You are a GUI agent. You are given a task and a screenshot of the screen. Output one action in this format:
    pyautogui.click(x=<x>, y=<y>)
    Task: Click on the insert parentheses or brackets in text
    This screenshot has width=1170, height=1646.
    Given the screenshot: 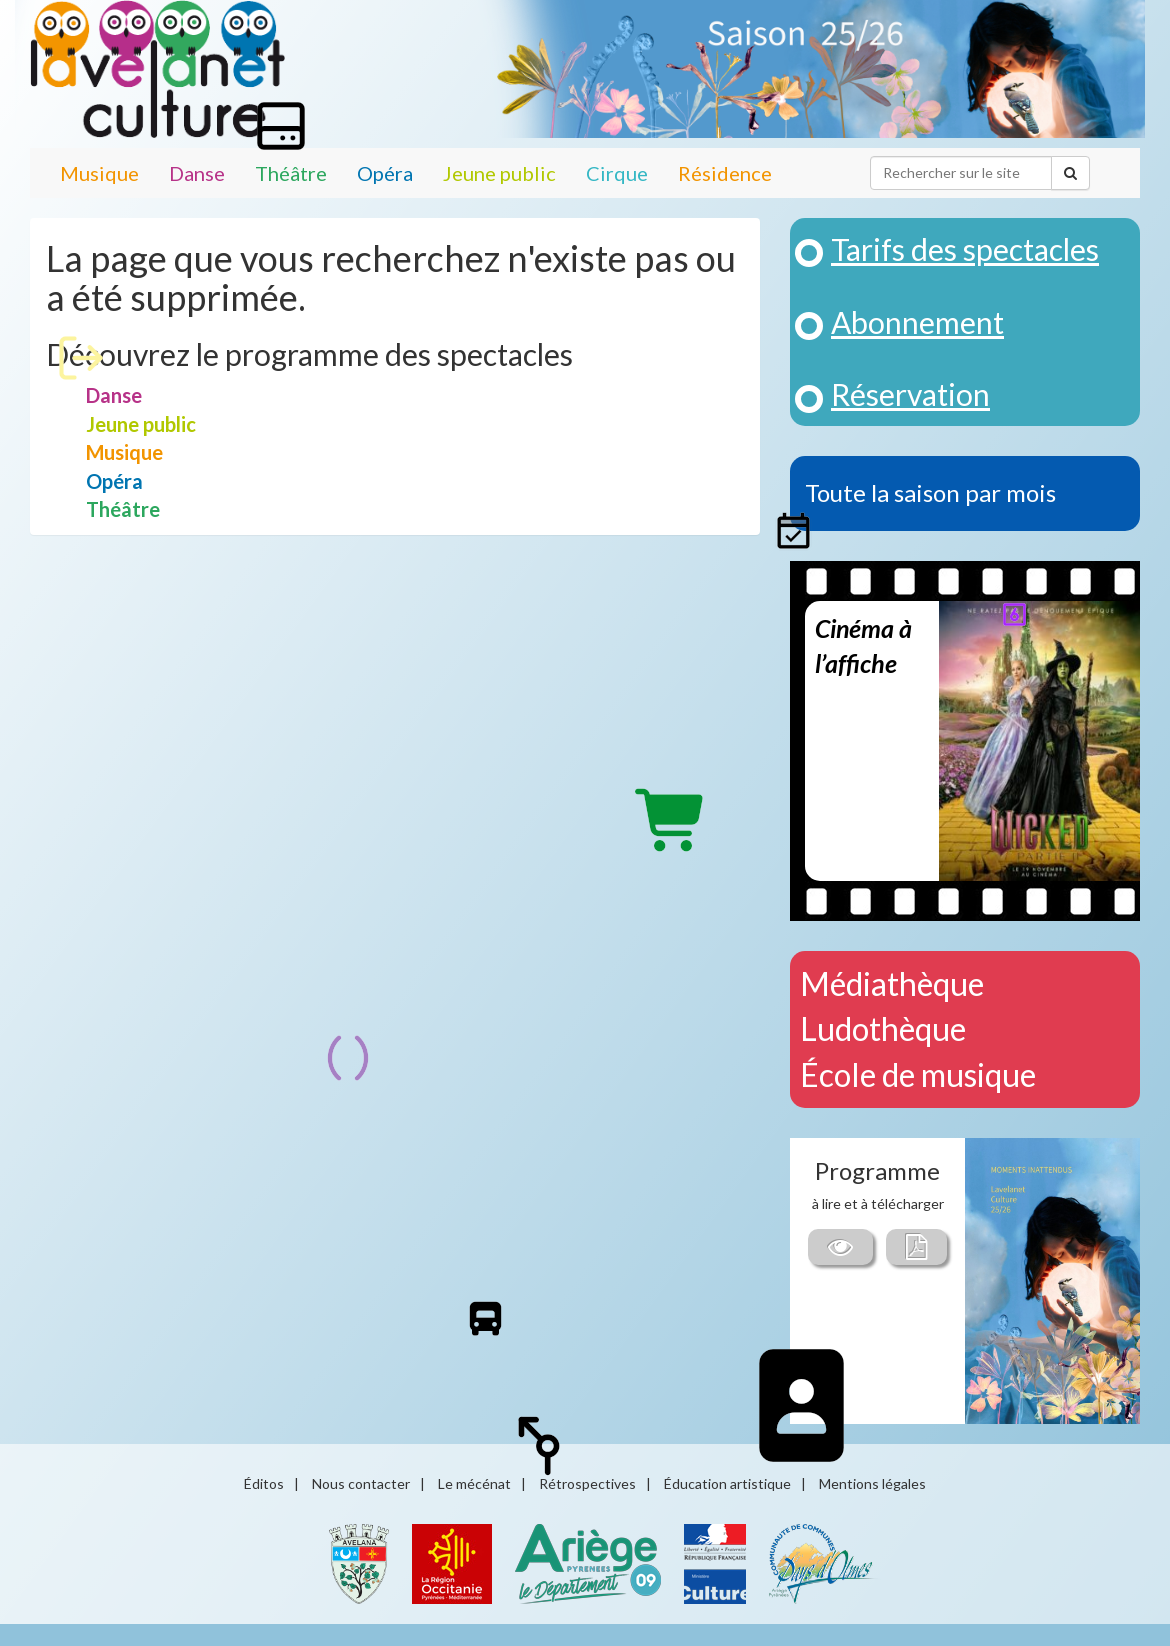 What is the action you would take?
    pyautogui.click(x=348, y=1058)
    